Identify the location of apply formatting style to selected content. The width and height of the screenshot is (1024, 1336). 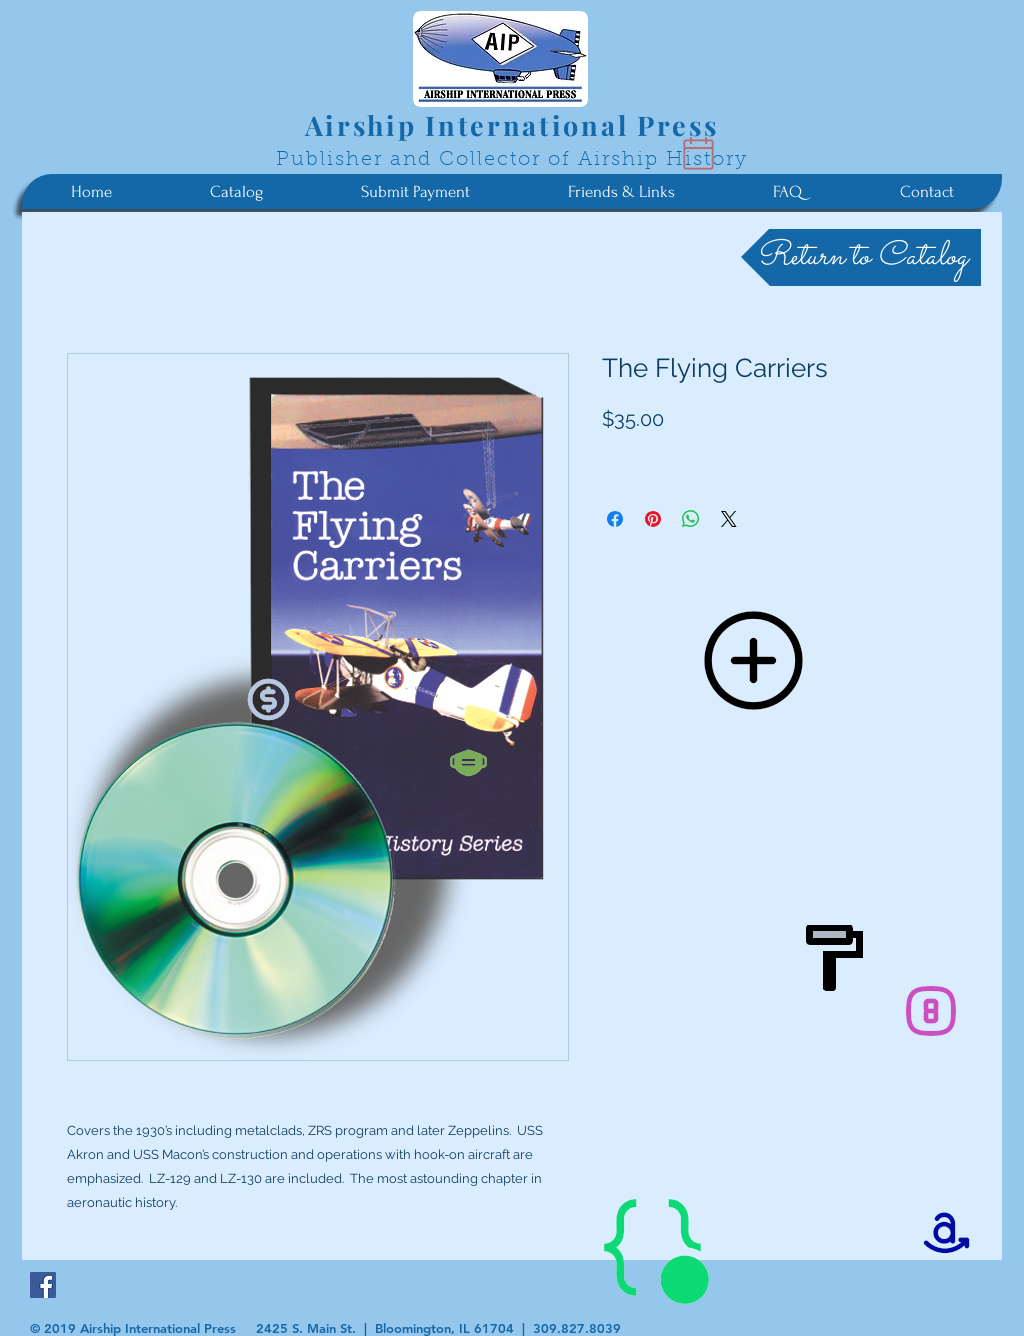
(833, 958).